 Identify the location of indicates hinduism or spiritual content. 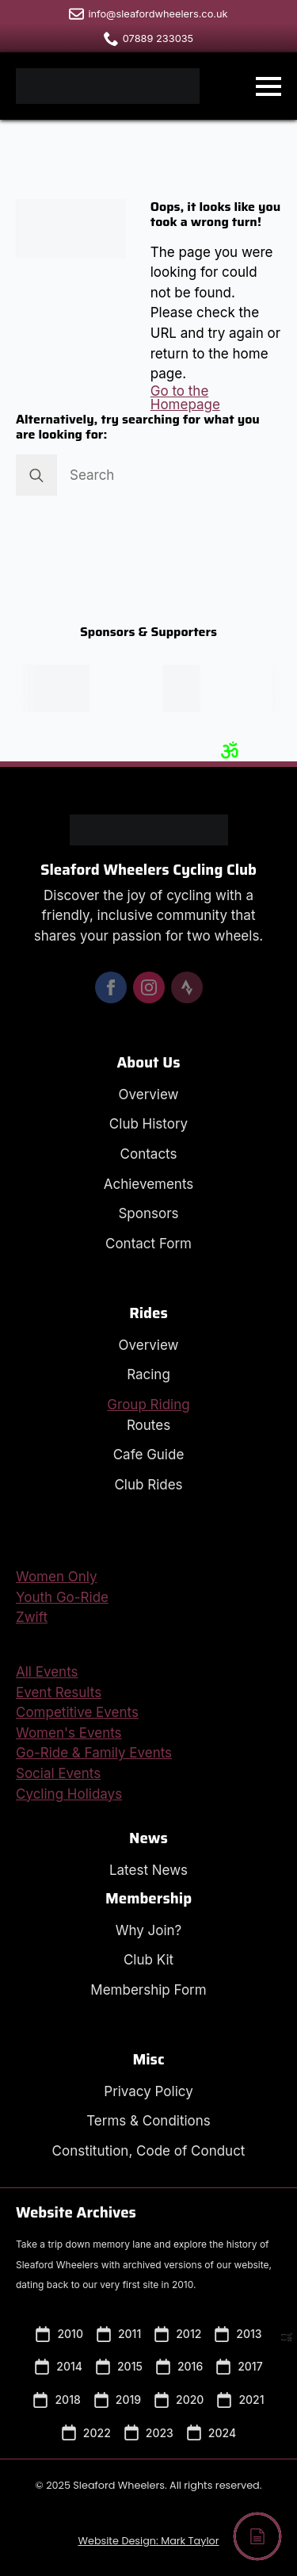
(229, 749).